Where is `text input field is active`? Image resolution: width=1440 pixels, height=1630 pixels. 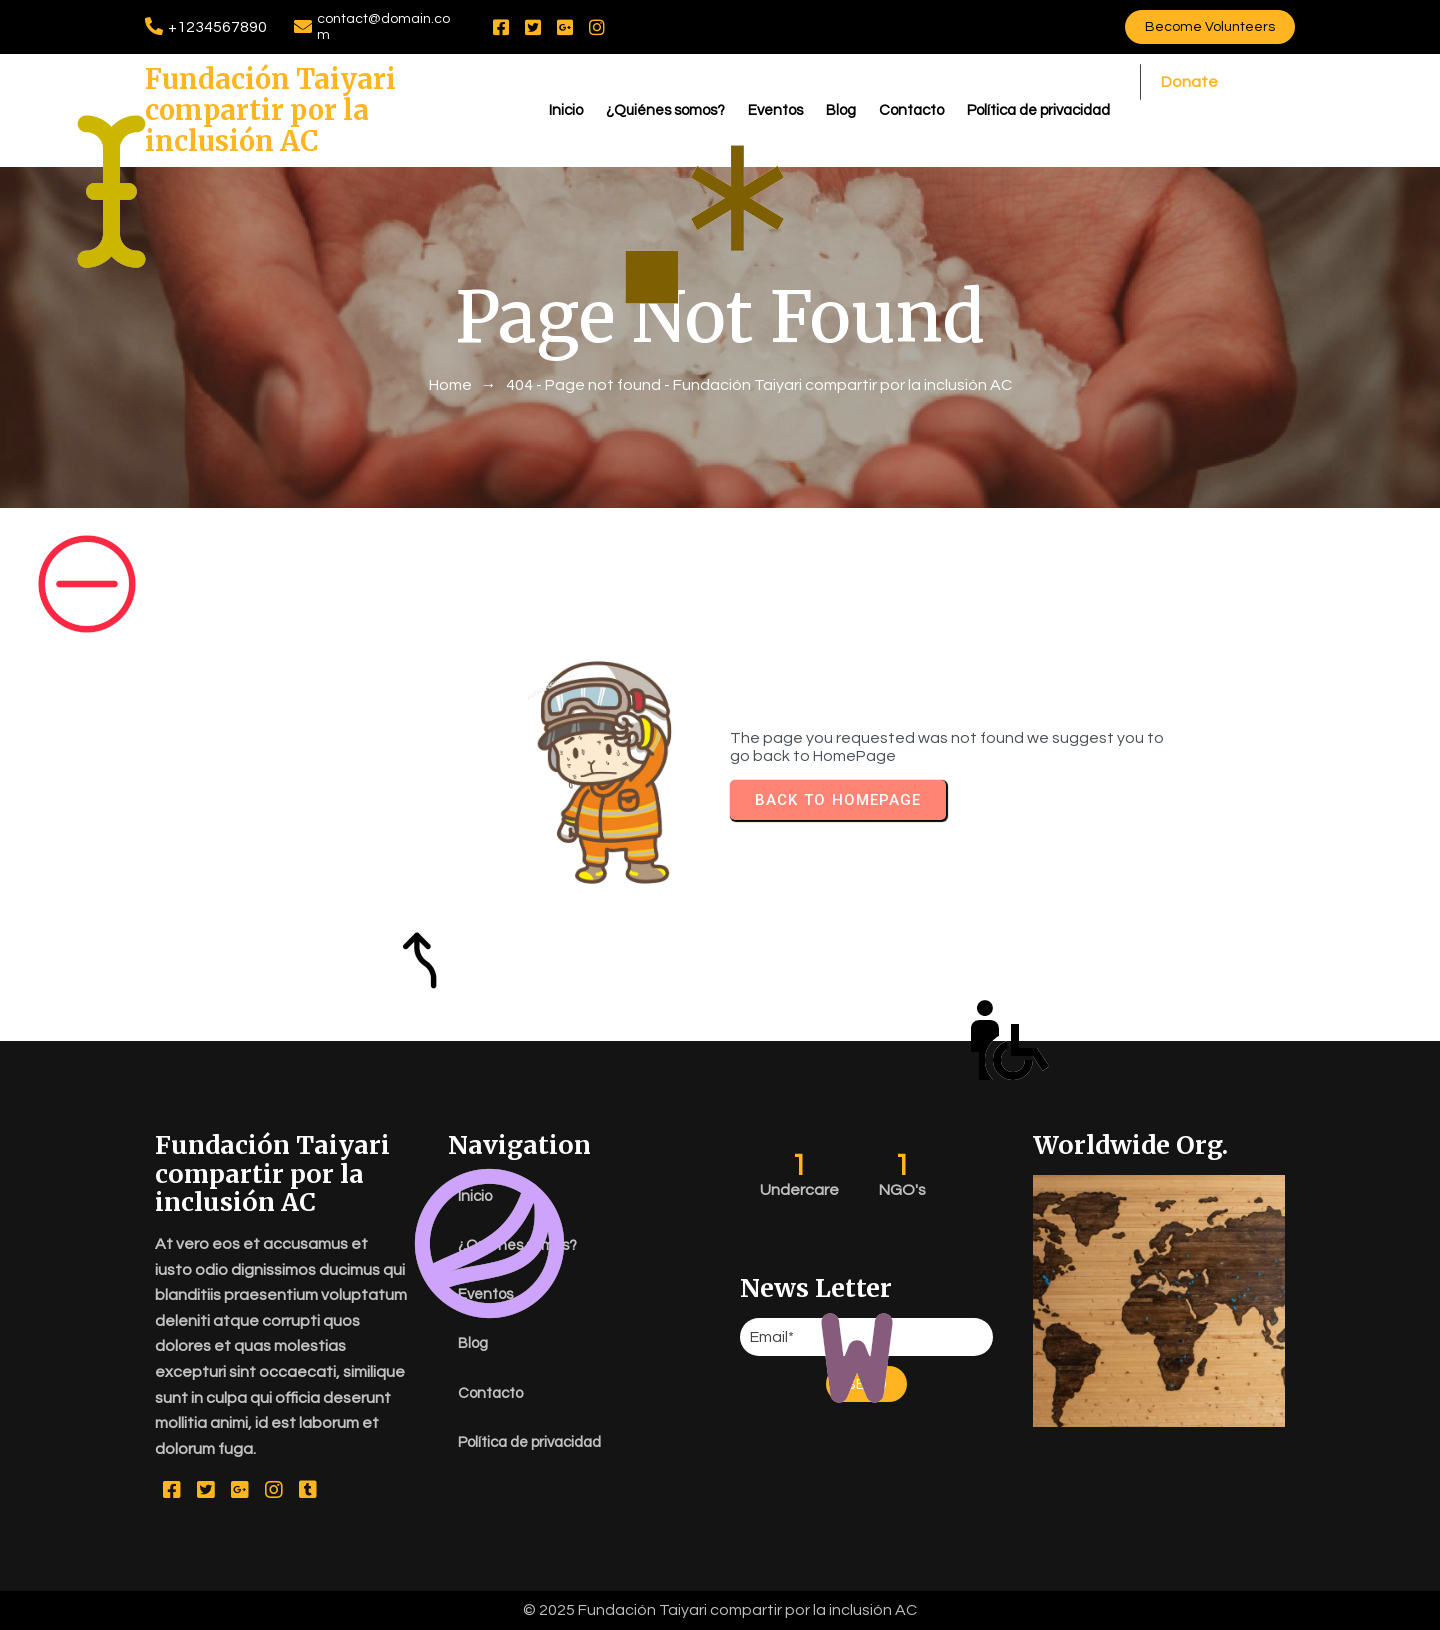 text input field is active is located at coordinates (111, 191).